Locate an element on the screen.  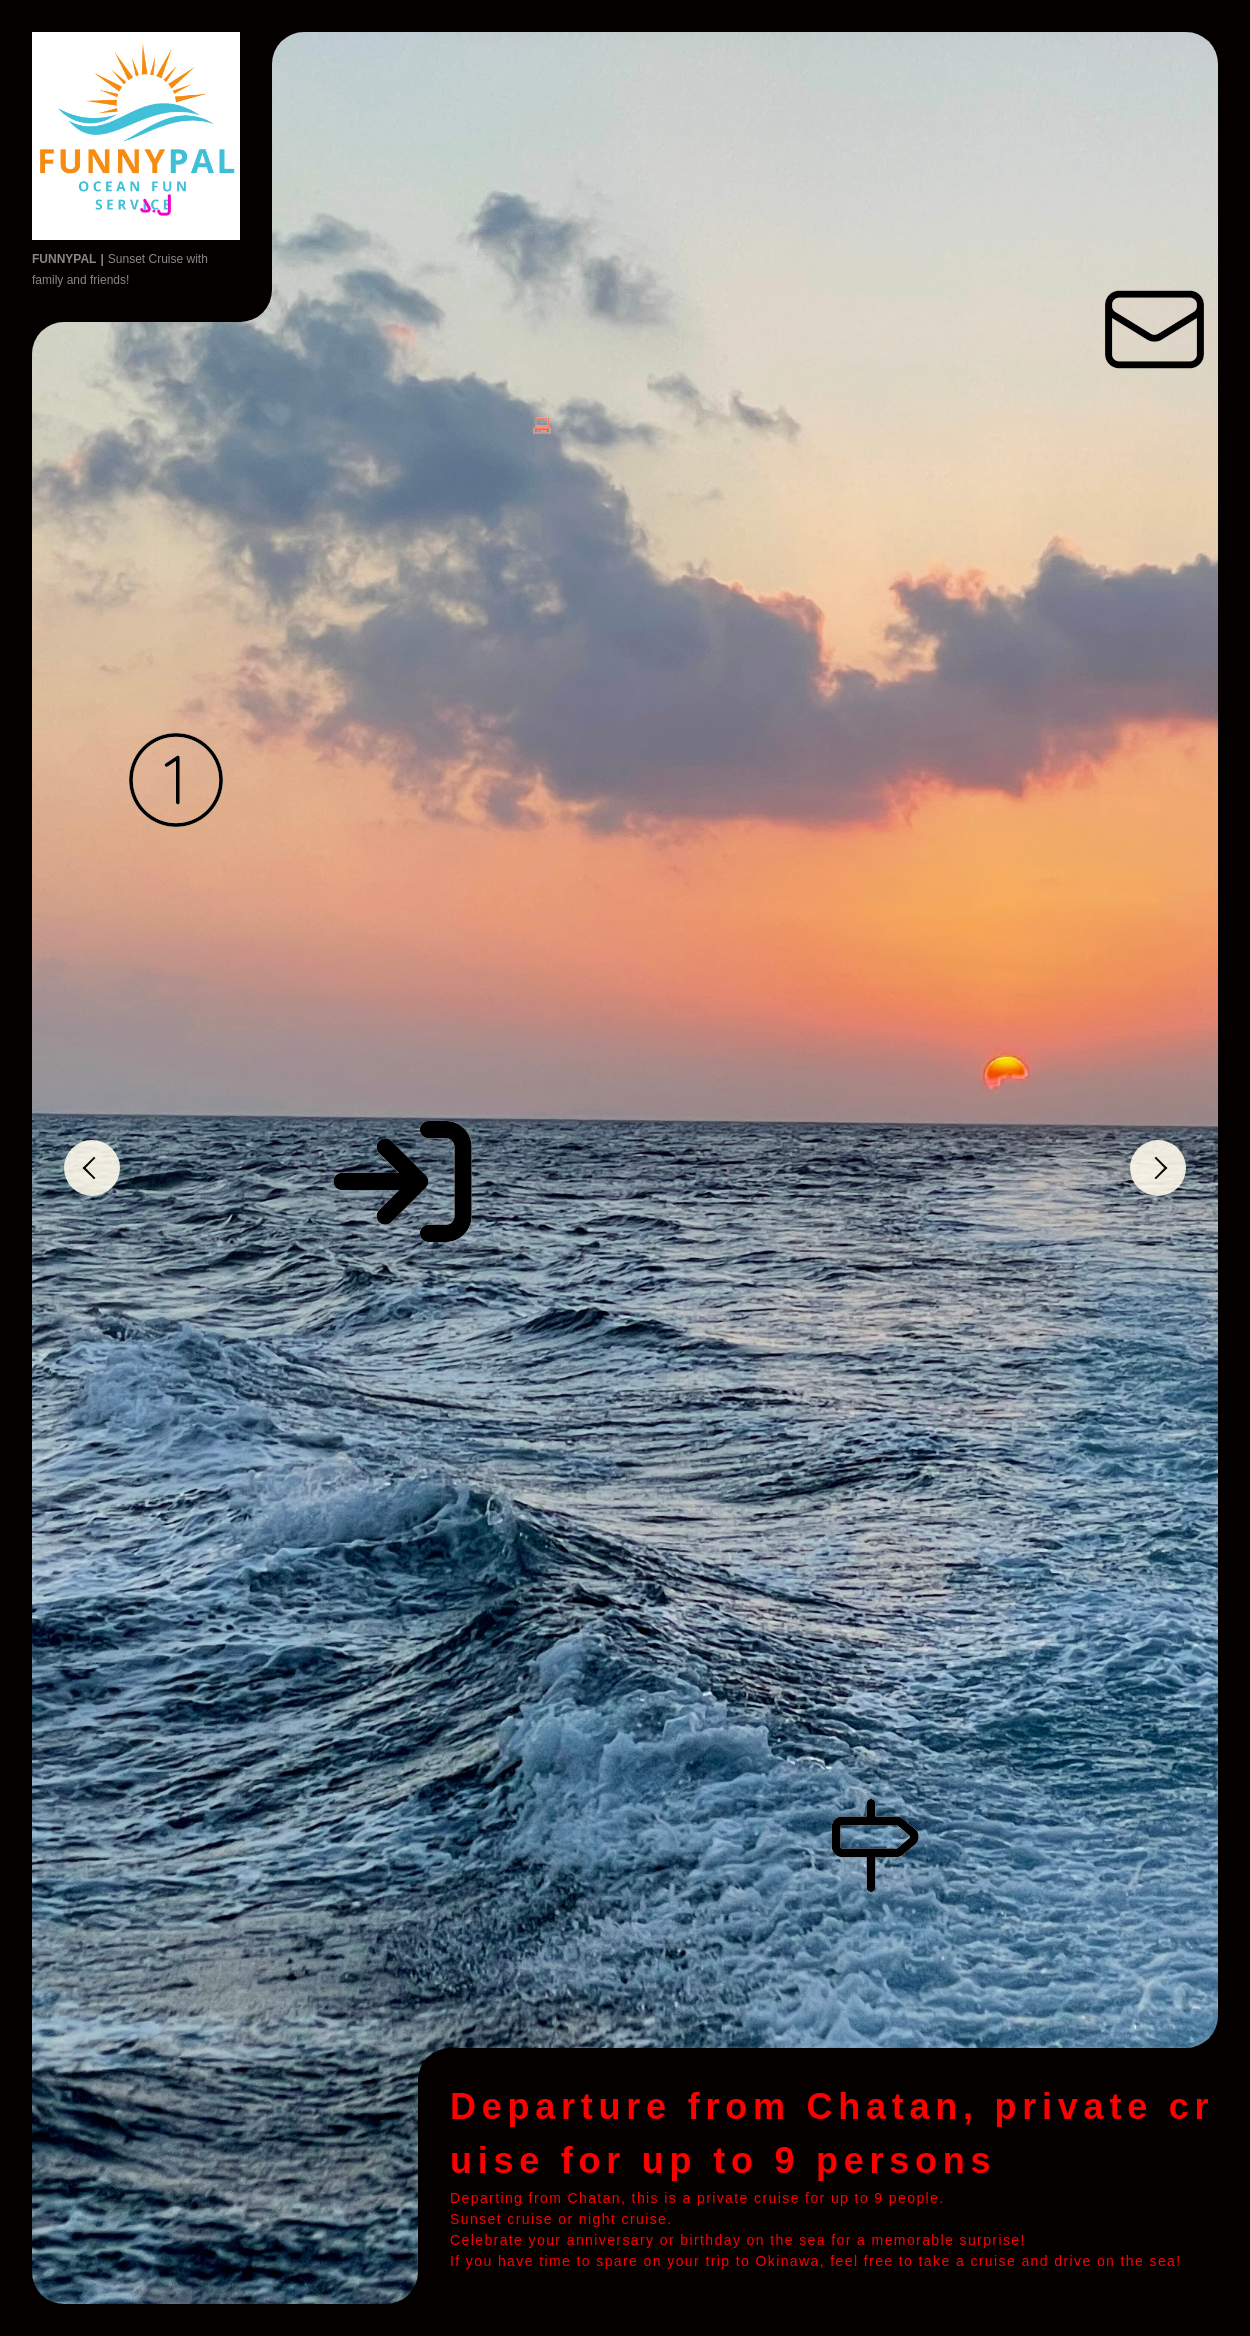
view project milestones is located at coordinates (872, 1845).